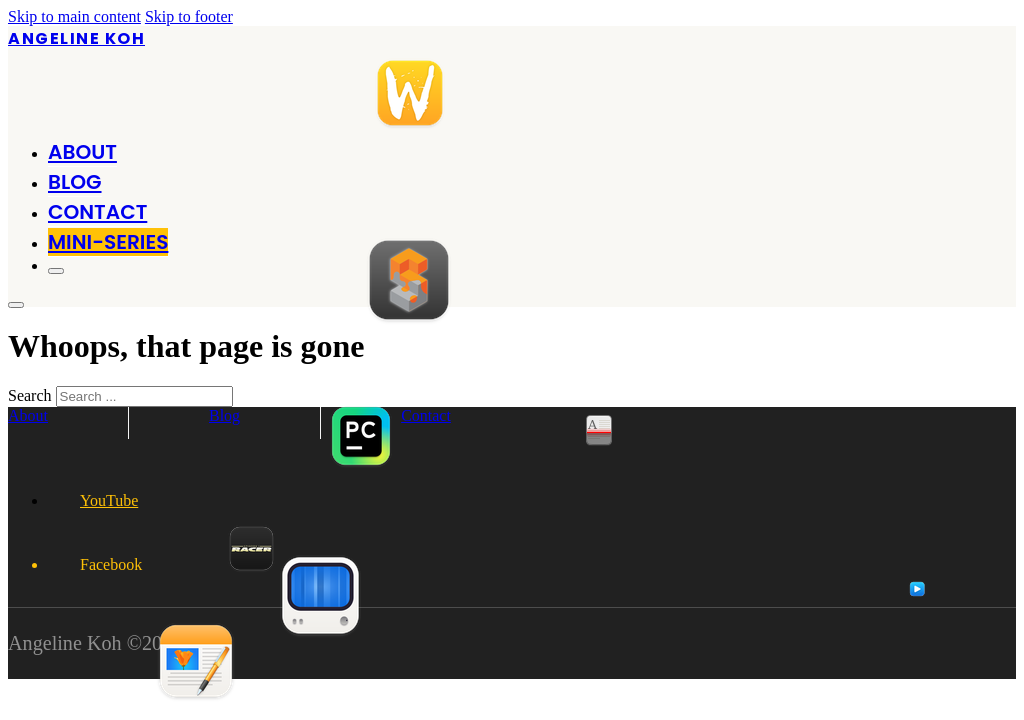 Image resolution: width=1024 pixels, height=720 pixels. What do you see at coordinates (320, 595) in the screenshot?
I see `open nostalgia app` at bounding box center [320, 595].